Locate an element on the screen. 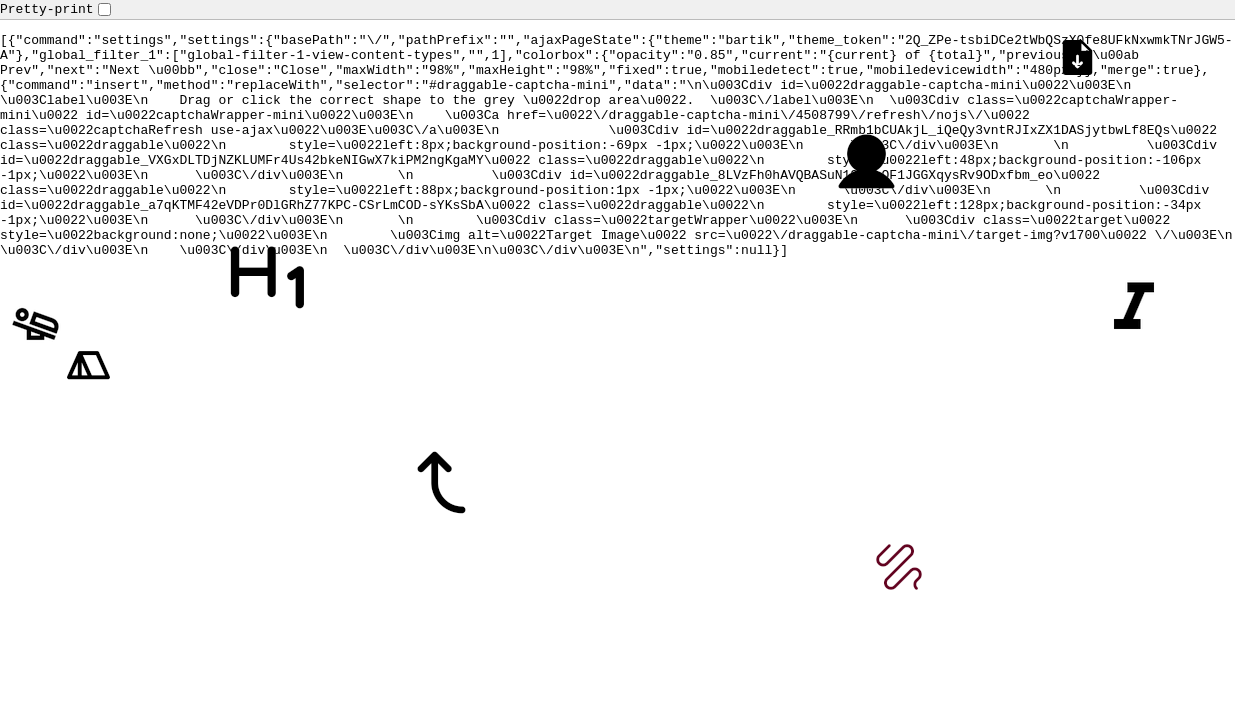 This screenshot has height=720, width=1235. format text as heading level 1 is located at coordinates (266, 276).